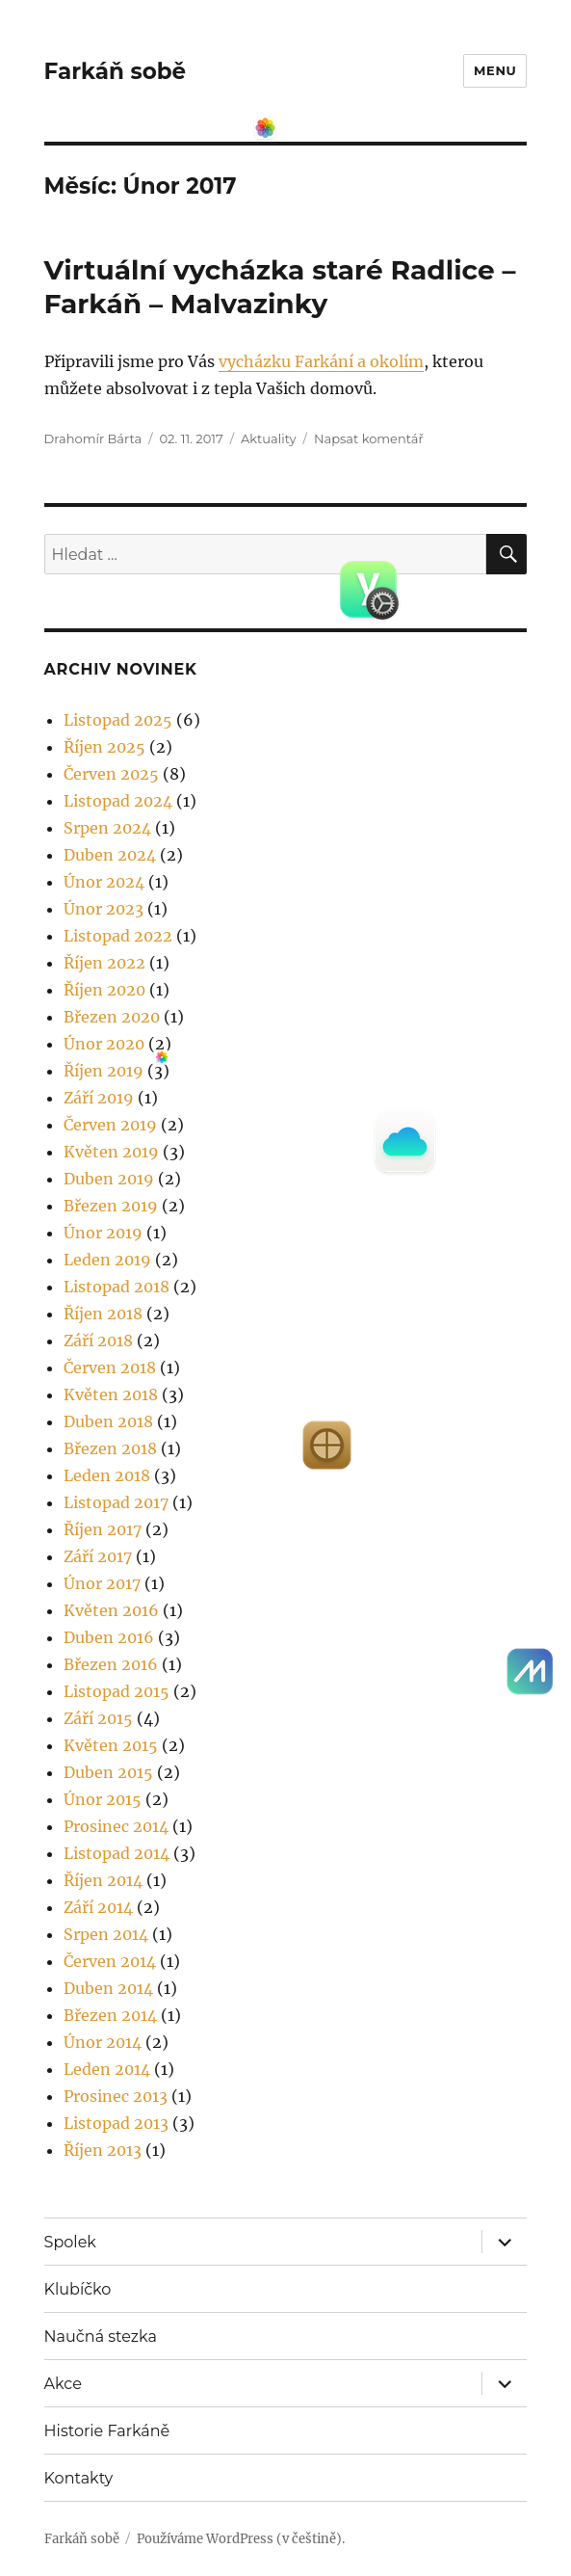 The width and height of the screenshot is (571, 2576). I want to click on open yubikey personalization settings, so click(368, 589).